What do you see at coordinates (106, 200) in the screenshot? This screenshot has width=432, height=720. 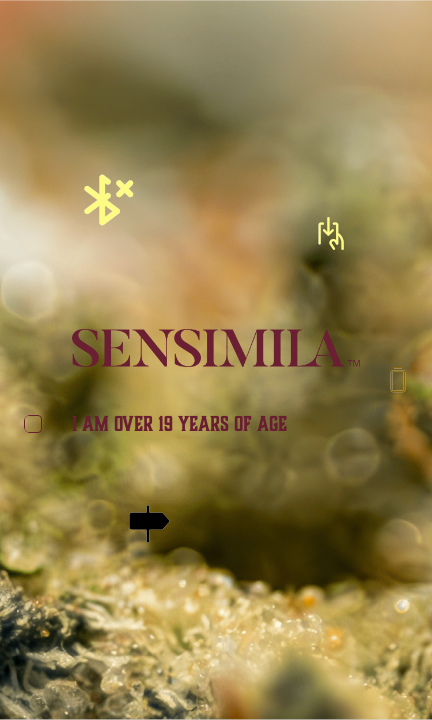 I see `bluetooth connection disabled or unavailable` at bounding box center [106, 200].